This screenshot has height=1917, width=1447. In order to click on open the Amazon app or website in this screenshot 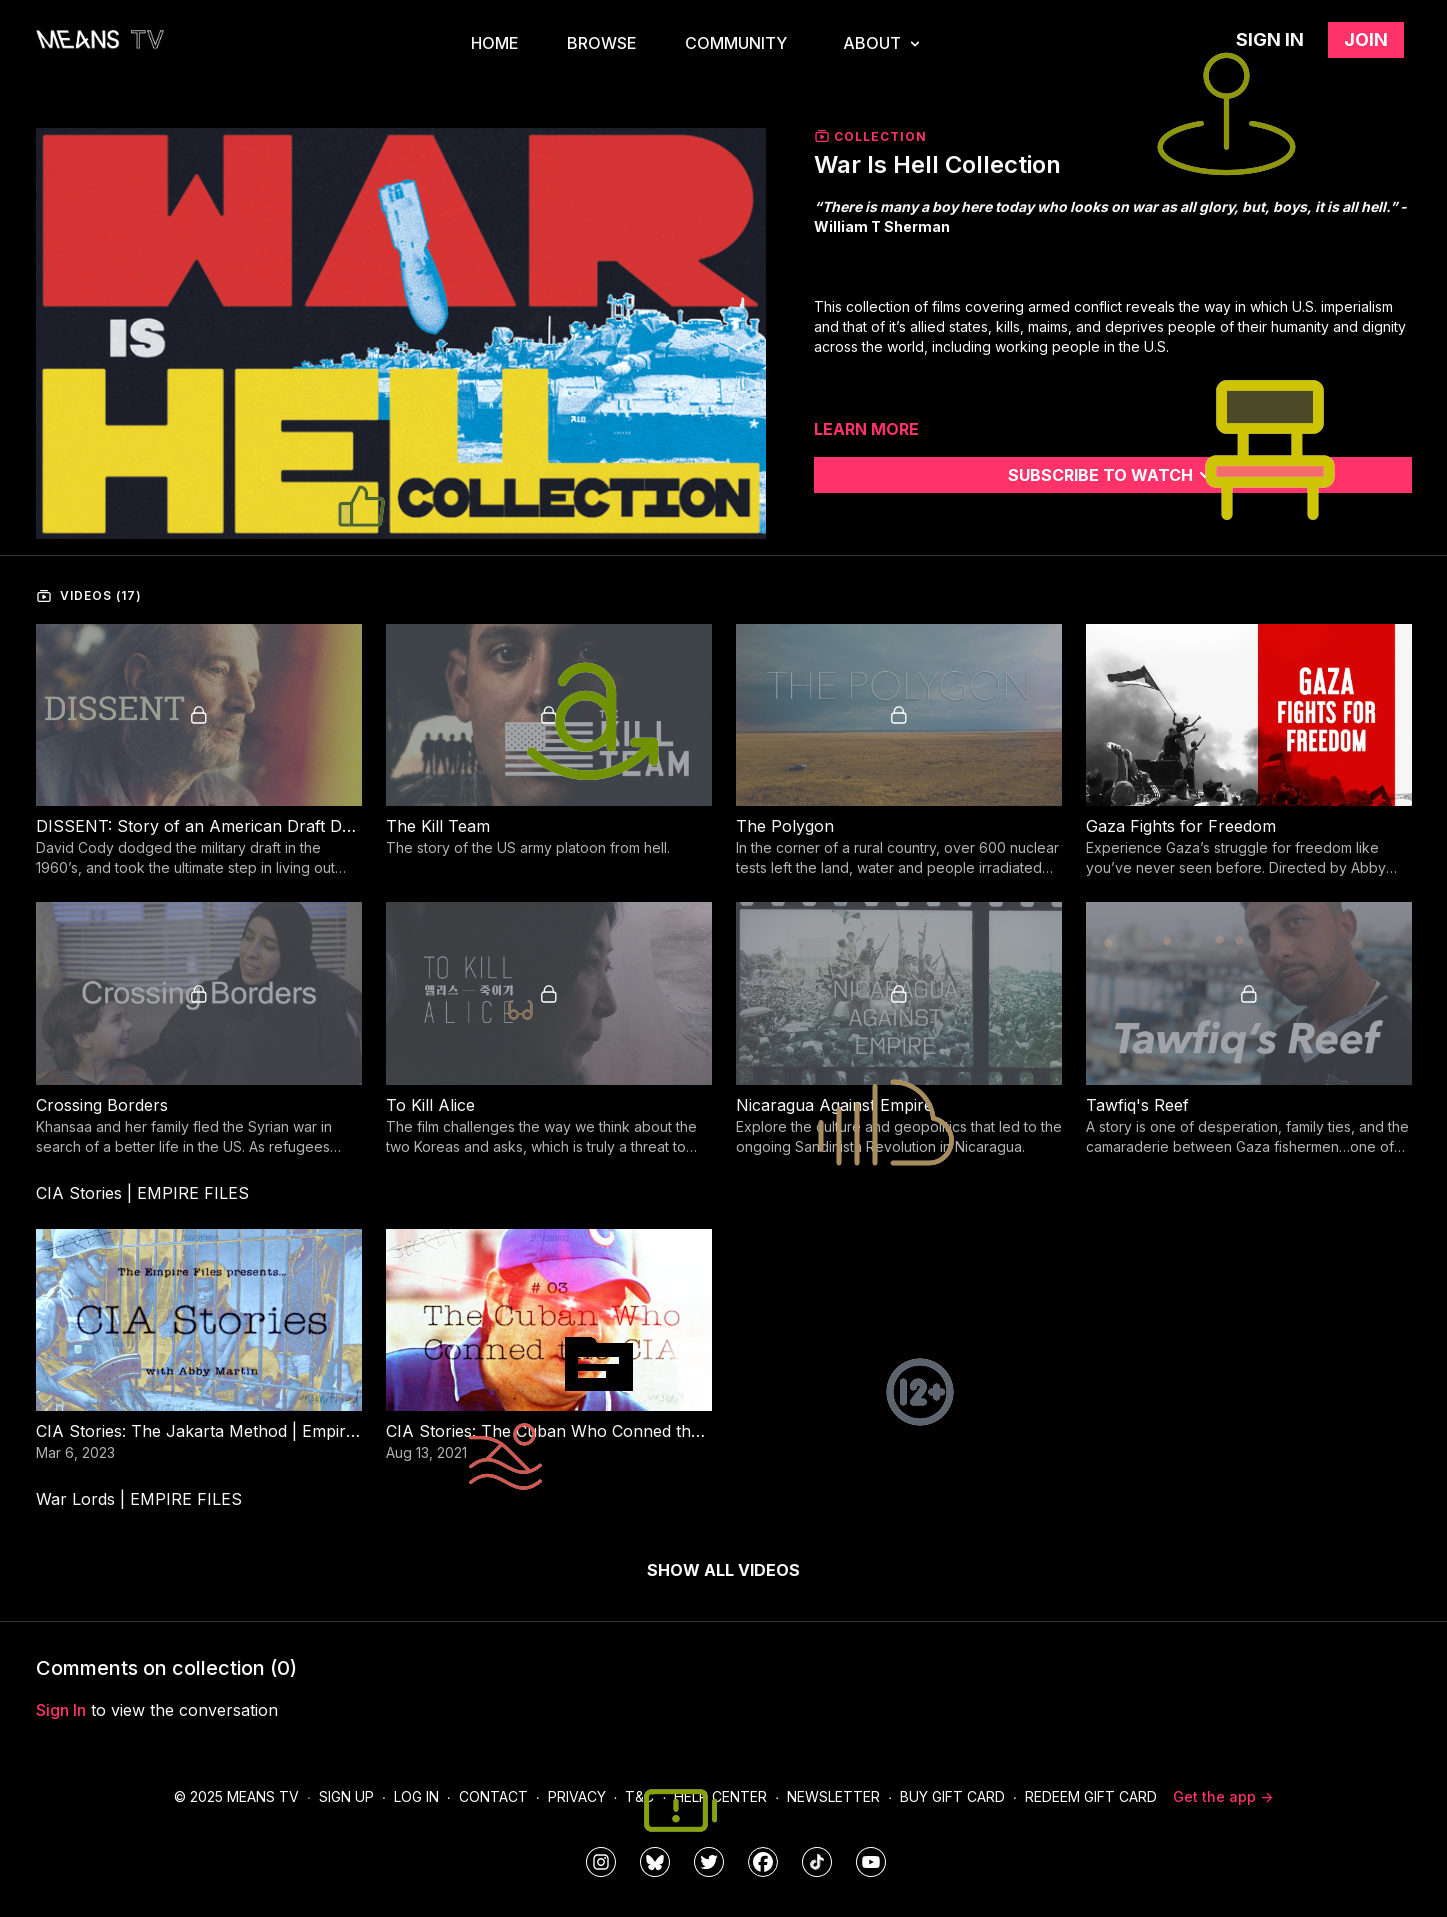, I will do `click(588, 719)`.